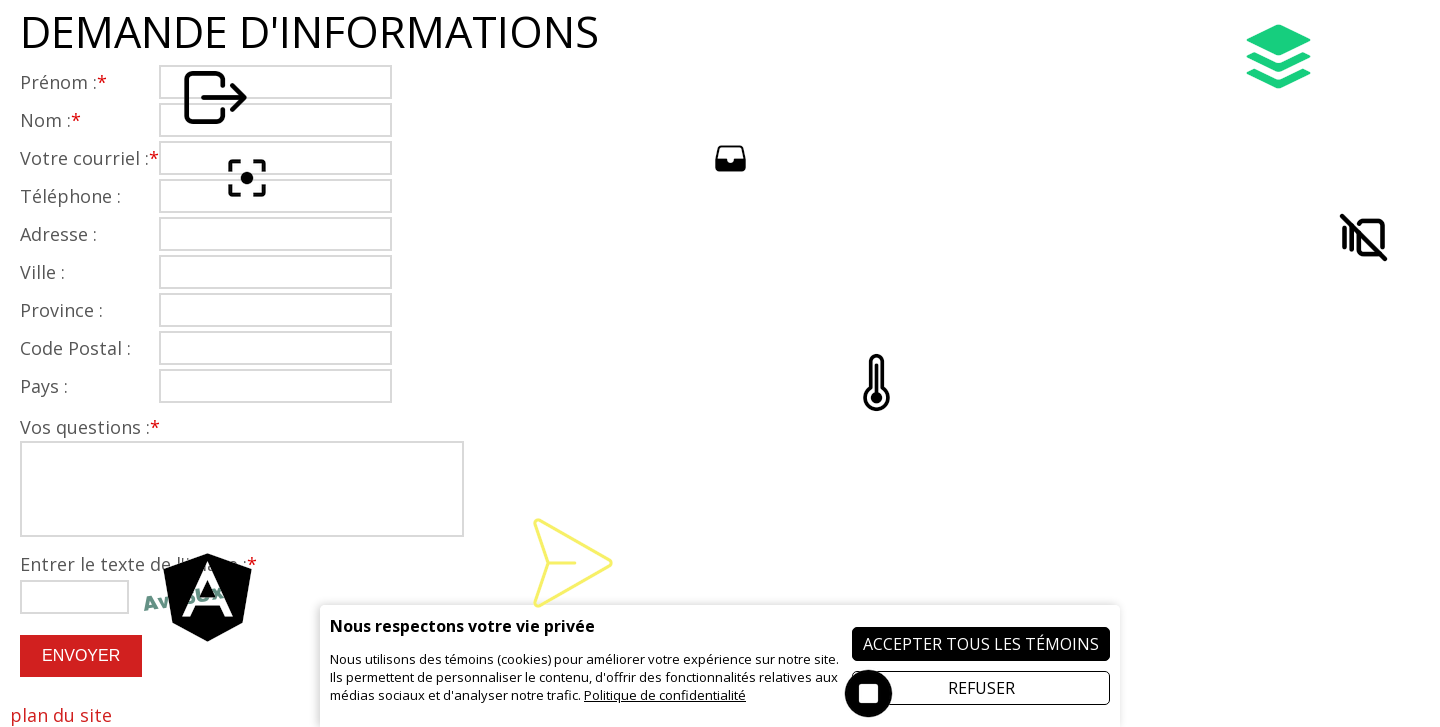  What do you see at coordinates (568, 563) in the screenshot?
I see `send a message` at bounding box center [568, 563].